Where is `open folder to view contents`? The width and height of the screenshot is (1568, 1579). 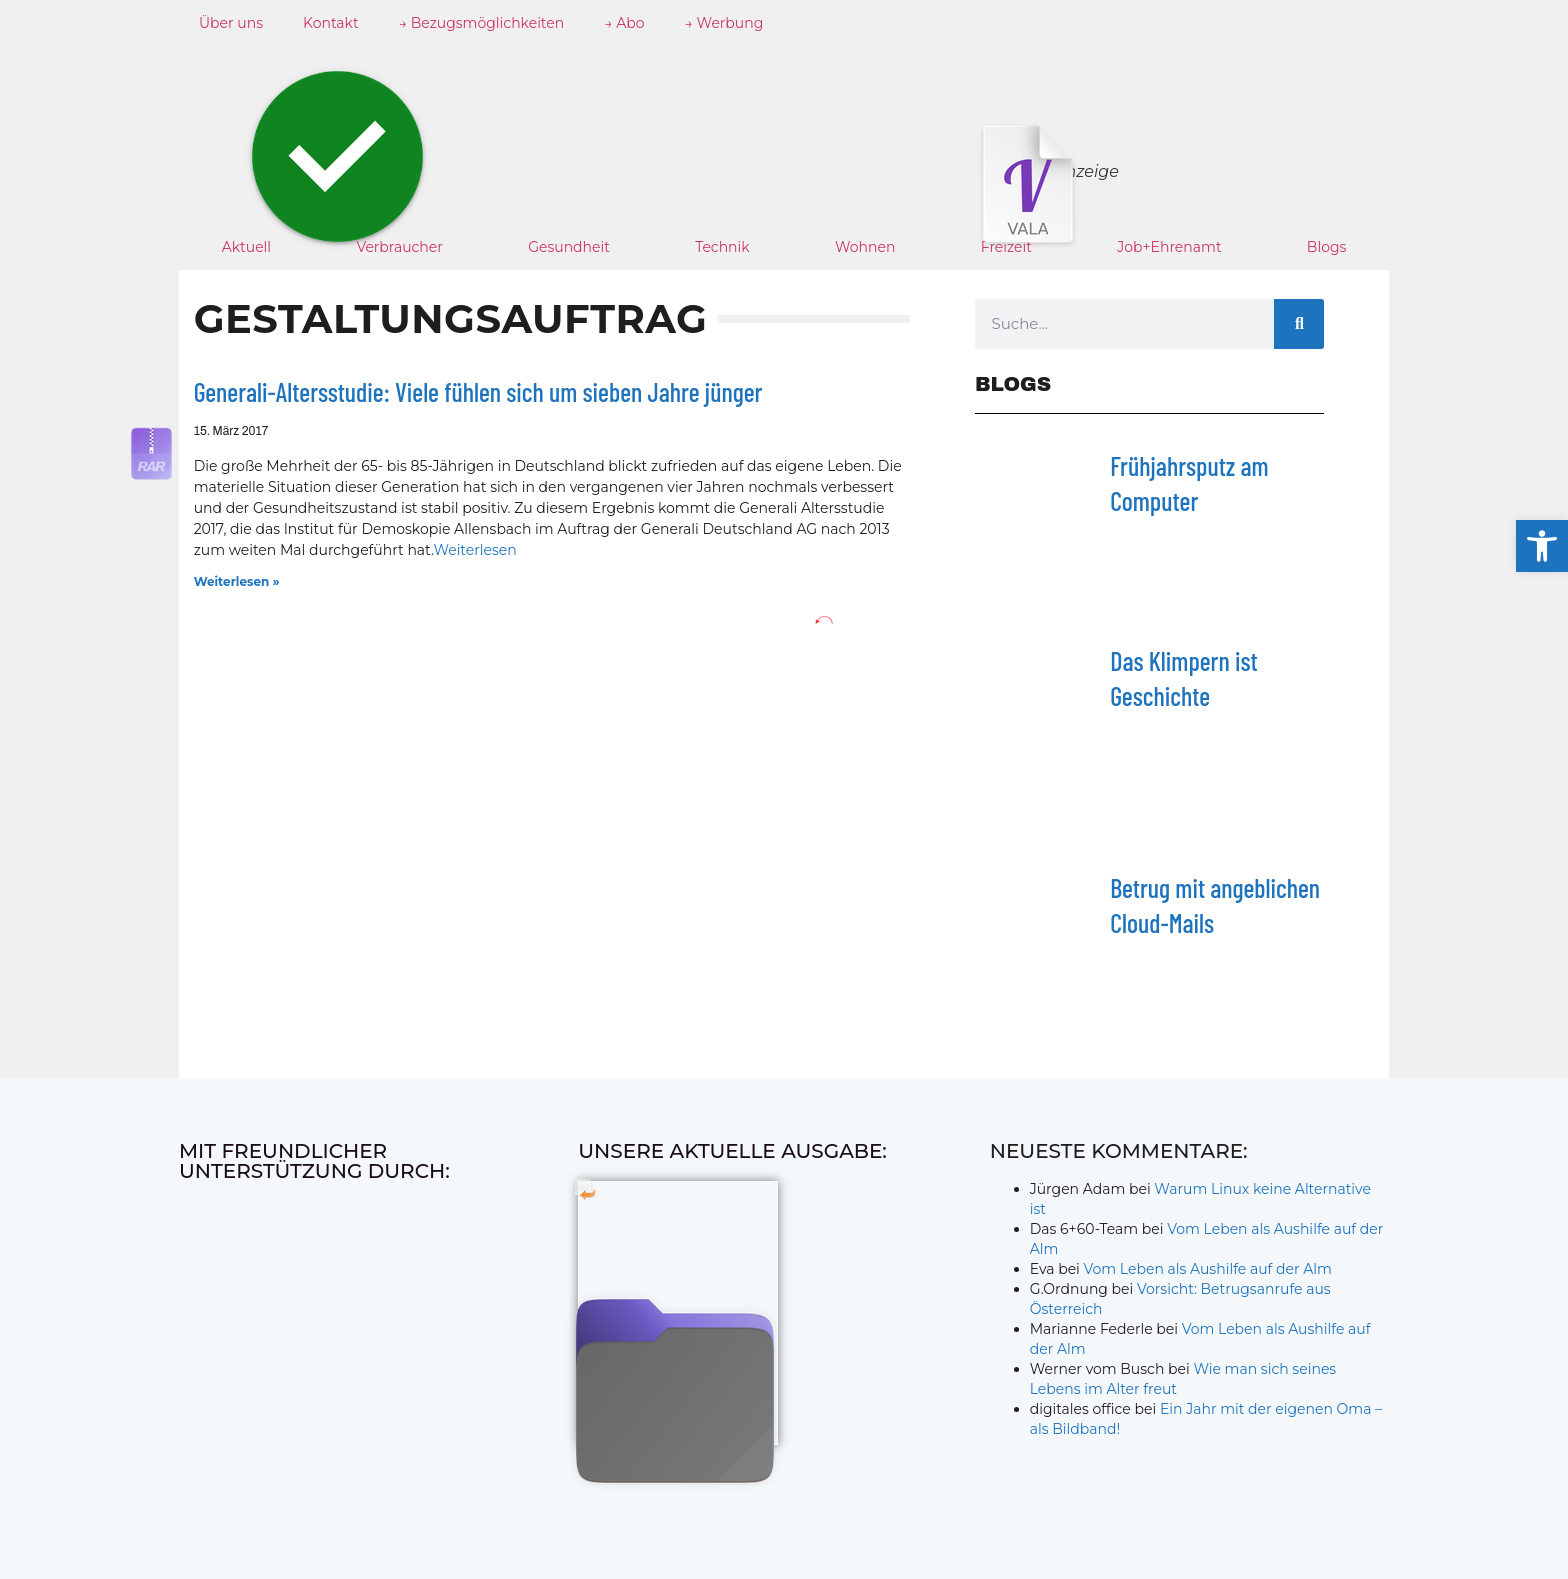 open folder to view contents is located at coordinates (675, 1391).